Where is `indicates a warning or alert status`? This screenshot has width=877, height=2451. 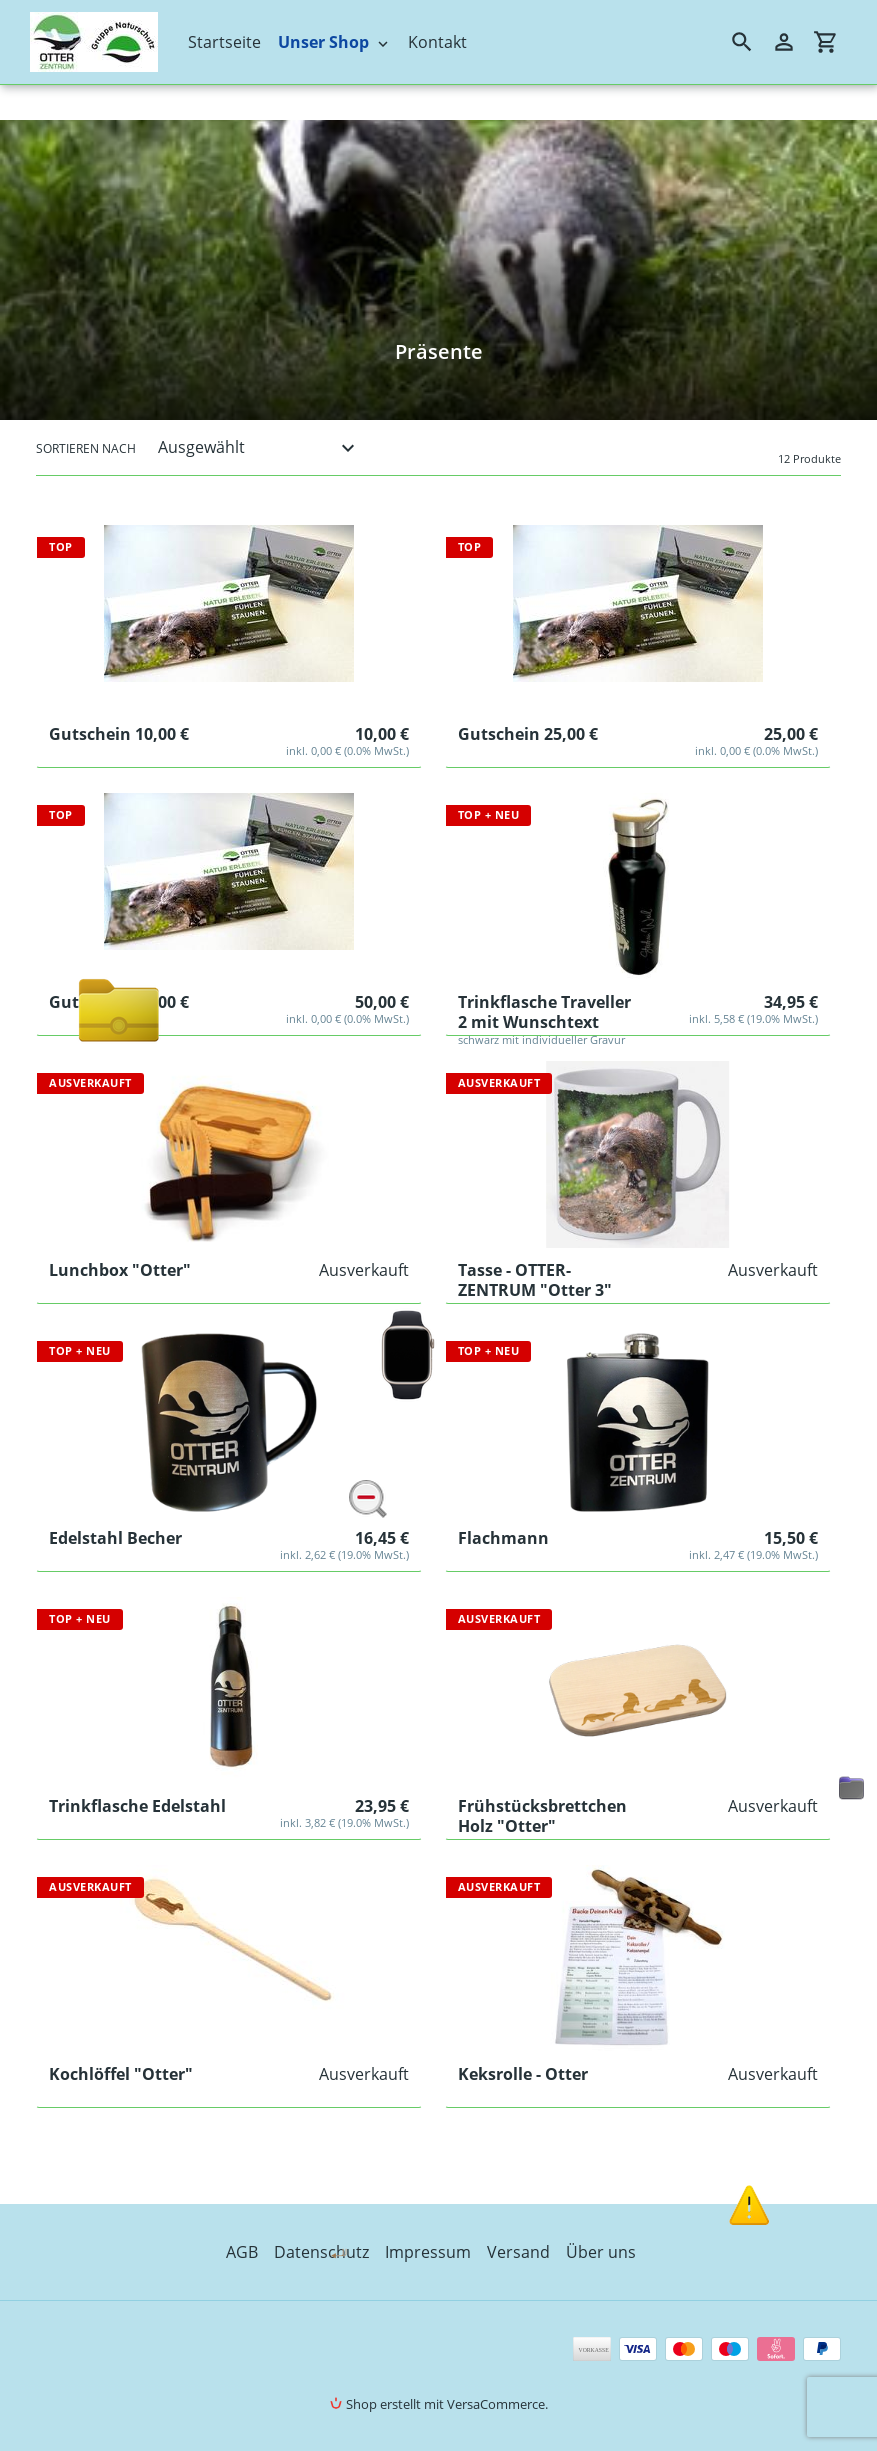 indicates a warning or alert status is located at coordinates (727, 2183).